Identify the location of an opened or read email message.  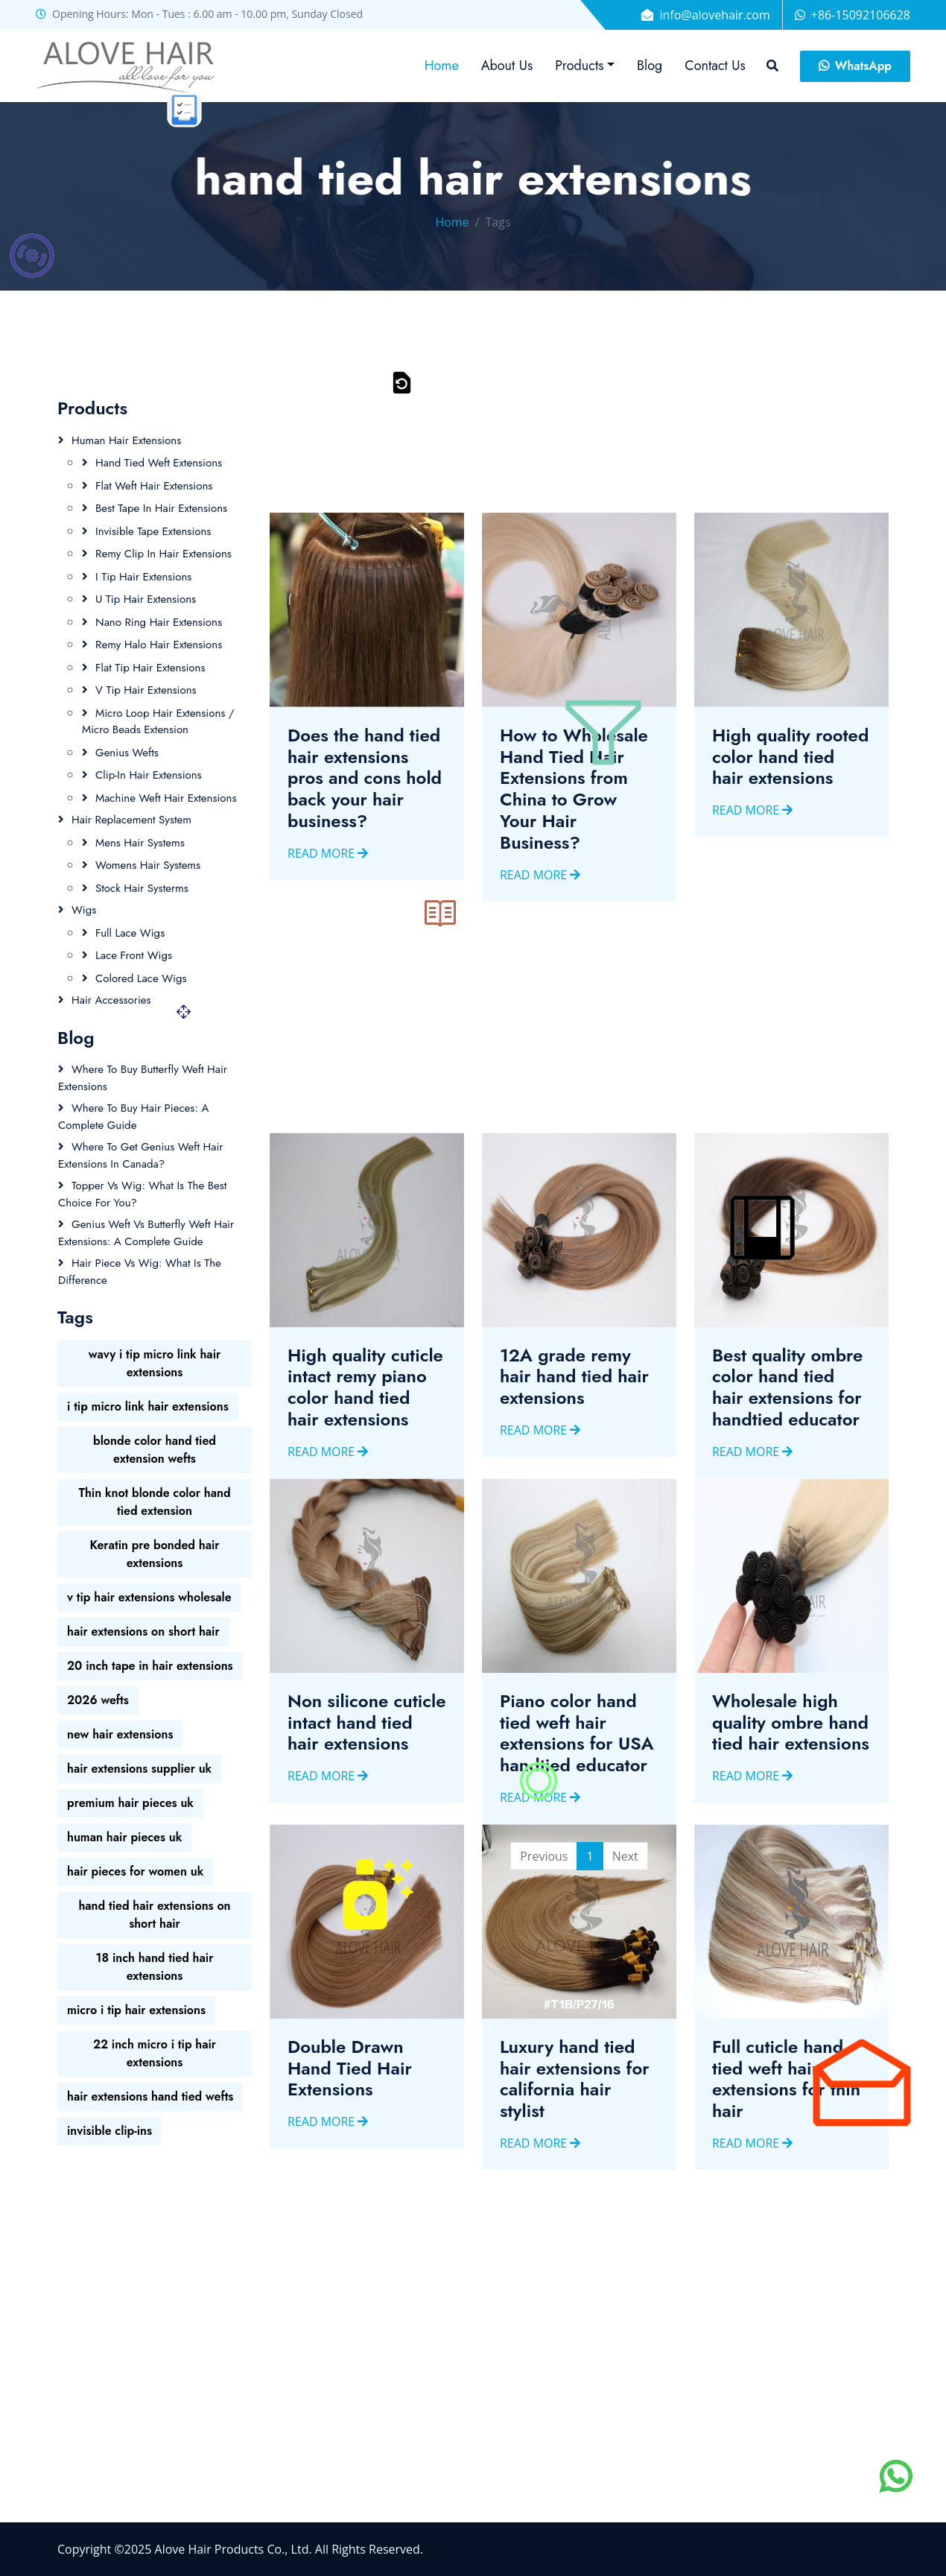
(862, 2084).